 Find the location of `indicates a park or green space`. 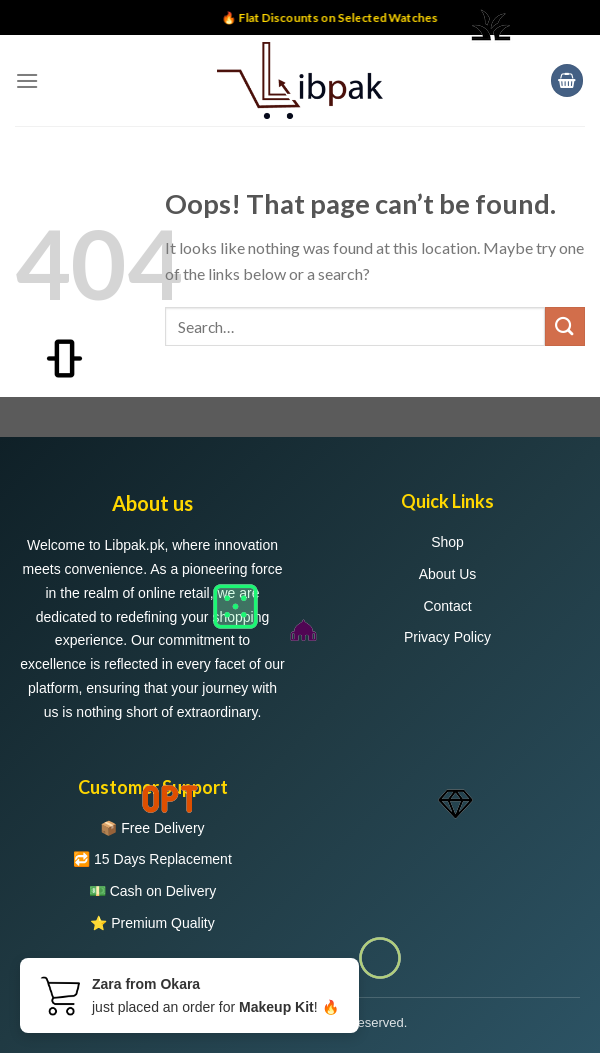

indicates a park or green space is located at coordinates (491, 25).